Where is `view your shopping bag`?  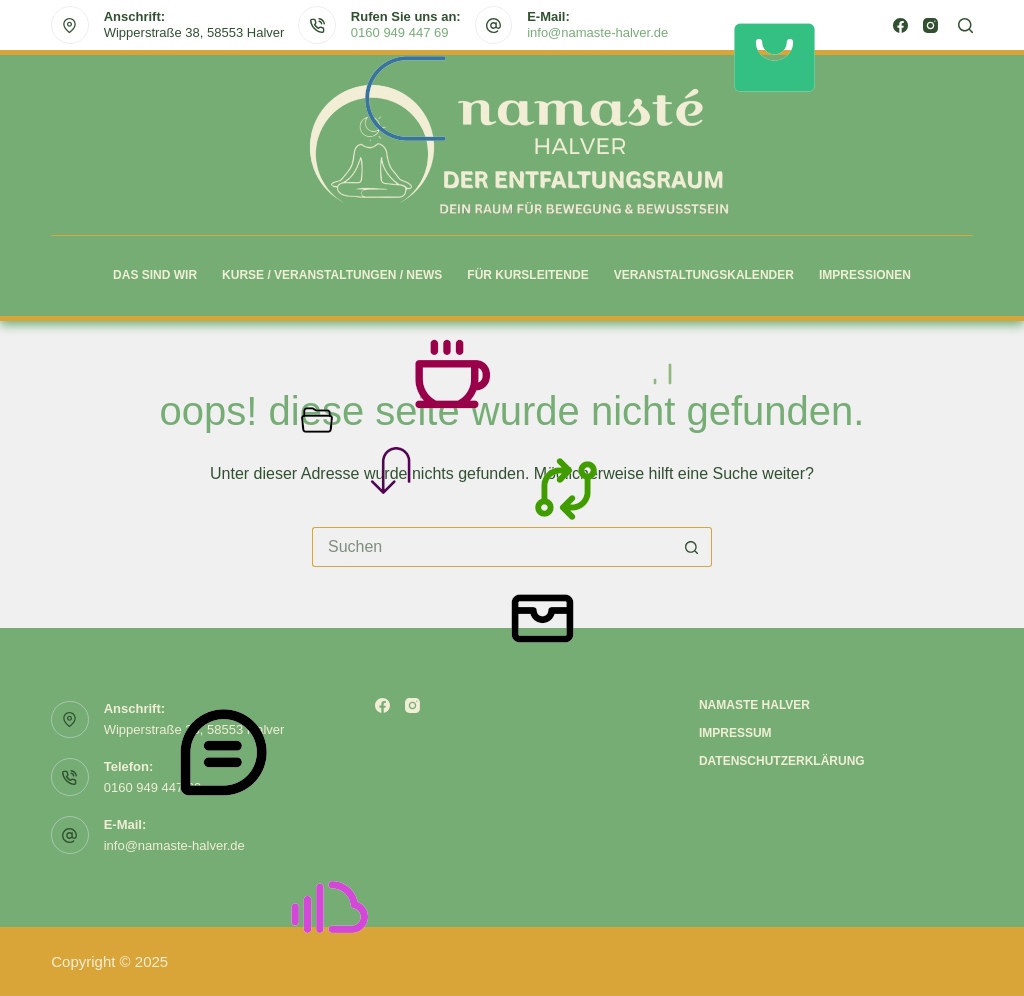 view your shopping bag is located at coordinates (774, 57).